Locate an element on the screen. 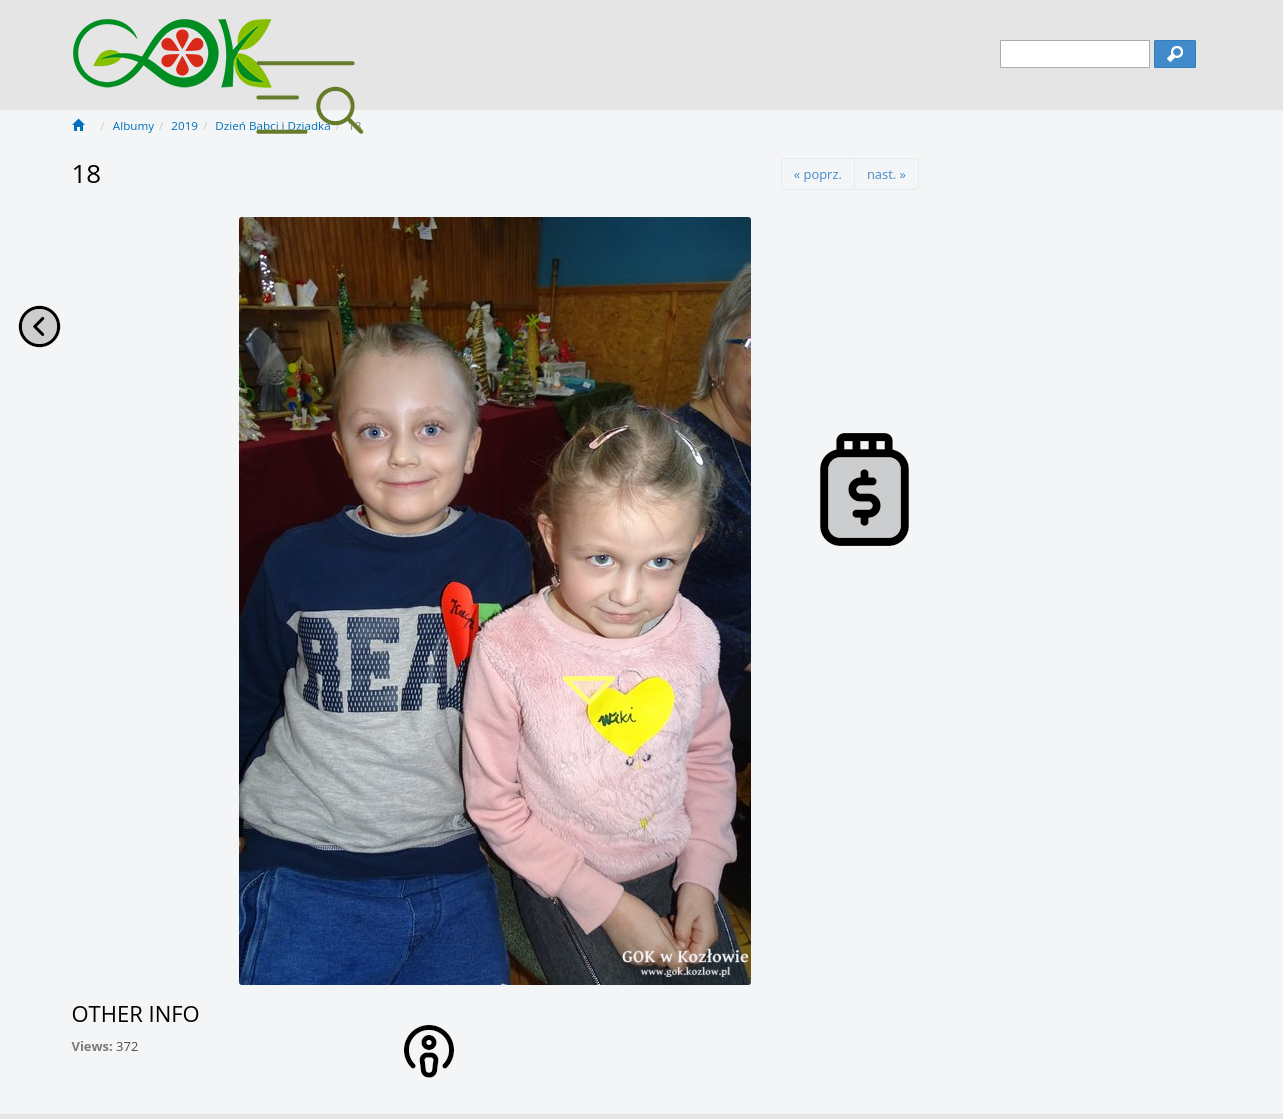 The image size is (1283, 1119). expand a dropdown menu is located at coordinates (589, 688).